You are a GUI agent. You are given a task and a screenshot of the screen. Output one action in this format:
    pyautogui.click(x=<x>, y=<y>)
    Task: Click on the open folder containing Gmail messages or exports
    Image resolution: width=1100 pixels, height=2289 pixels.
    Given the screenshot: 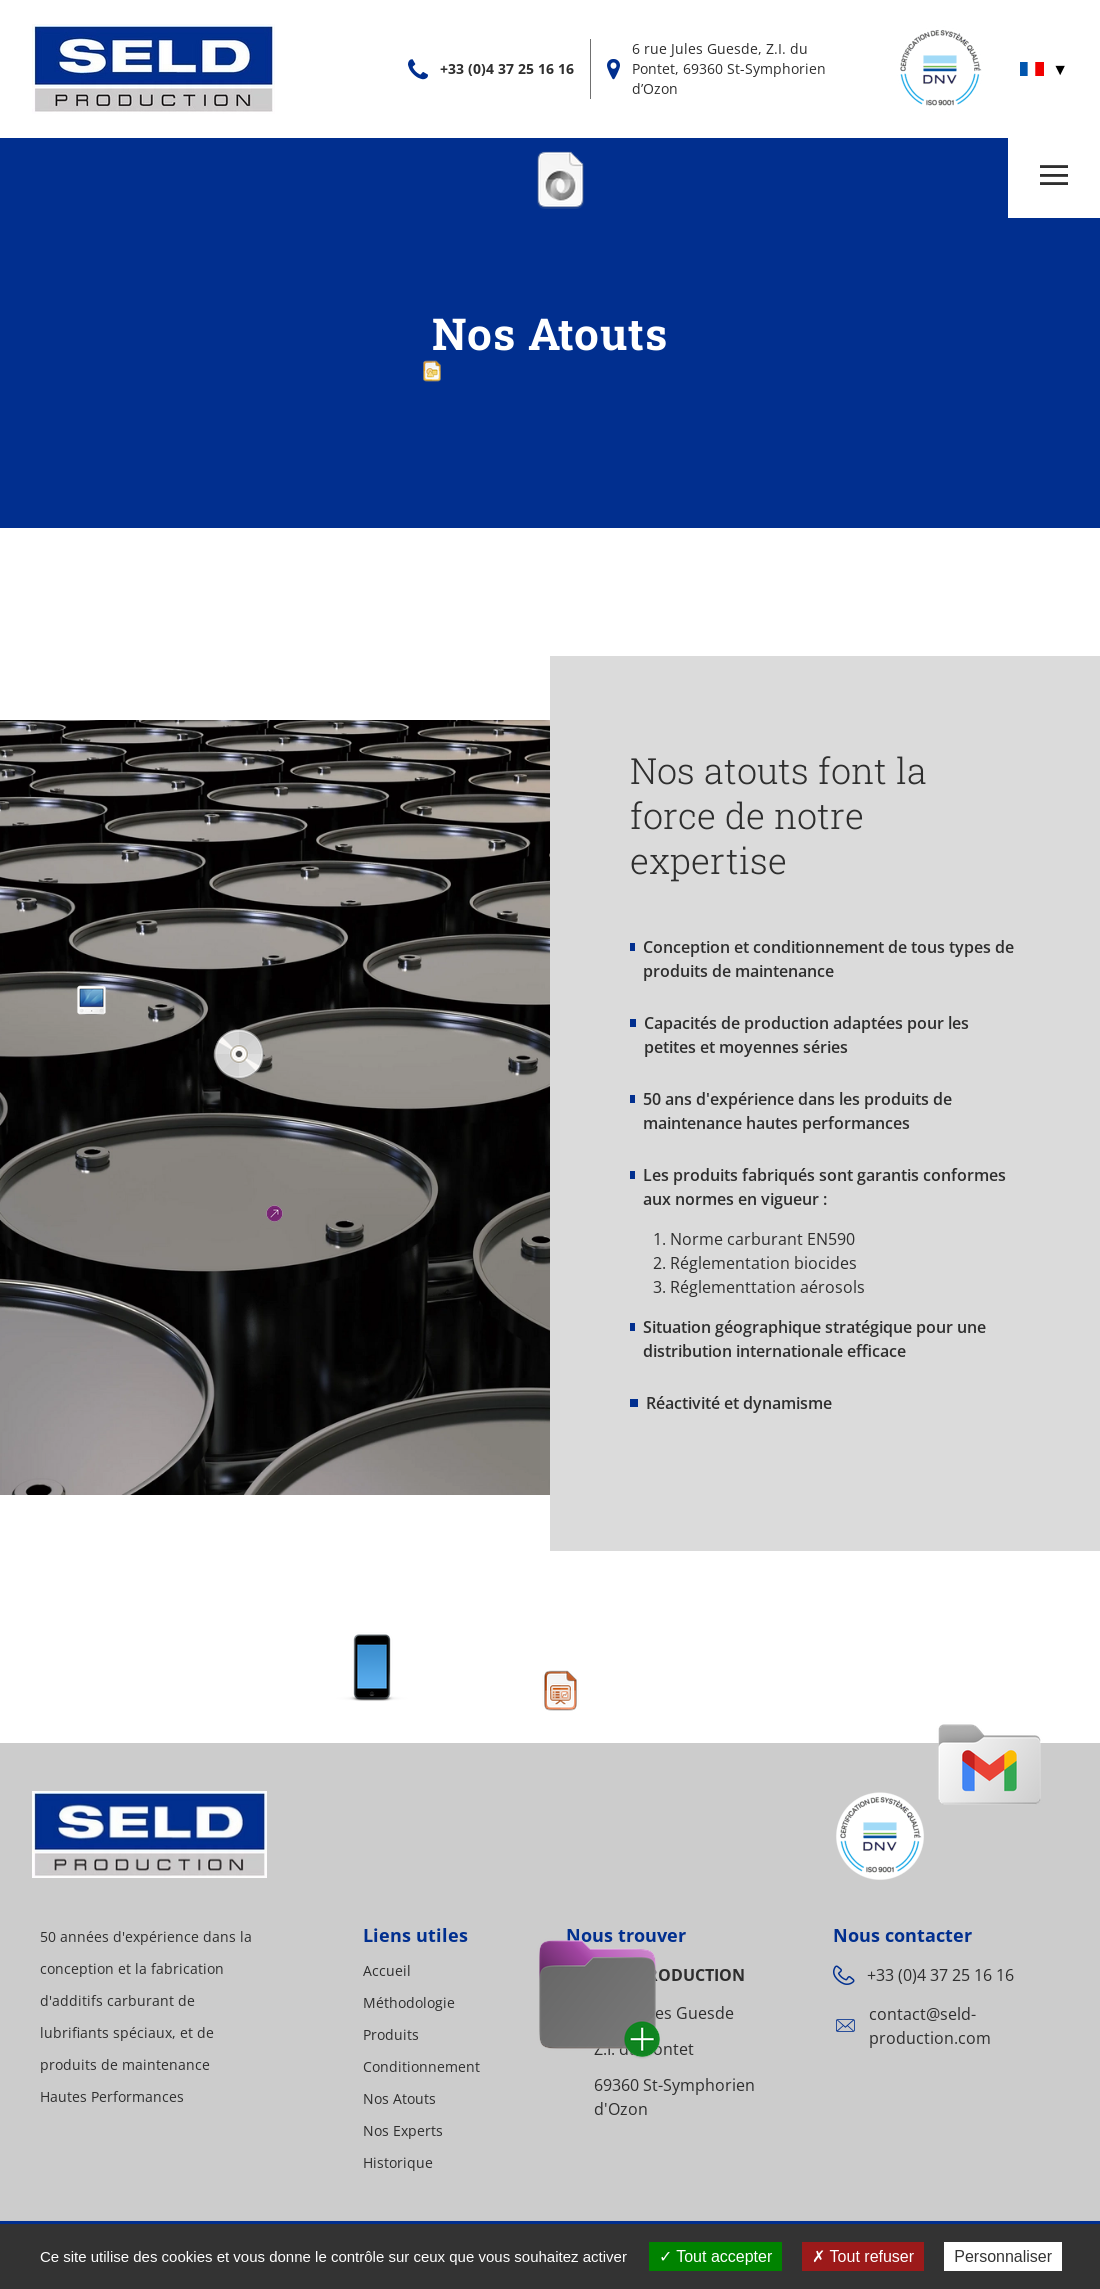 What is the action you would take?
    pyautogui.click(x=989, y=1767)
    